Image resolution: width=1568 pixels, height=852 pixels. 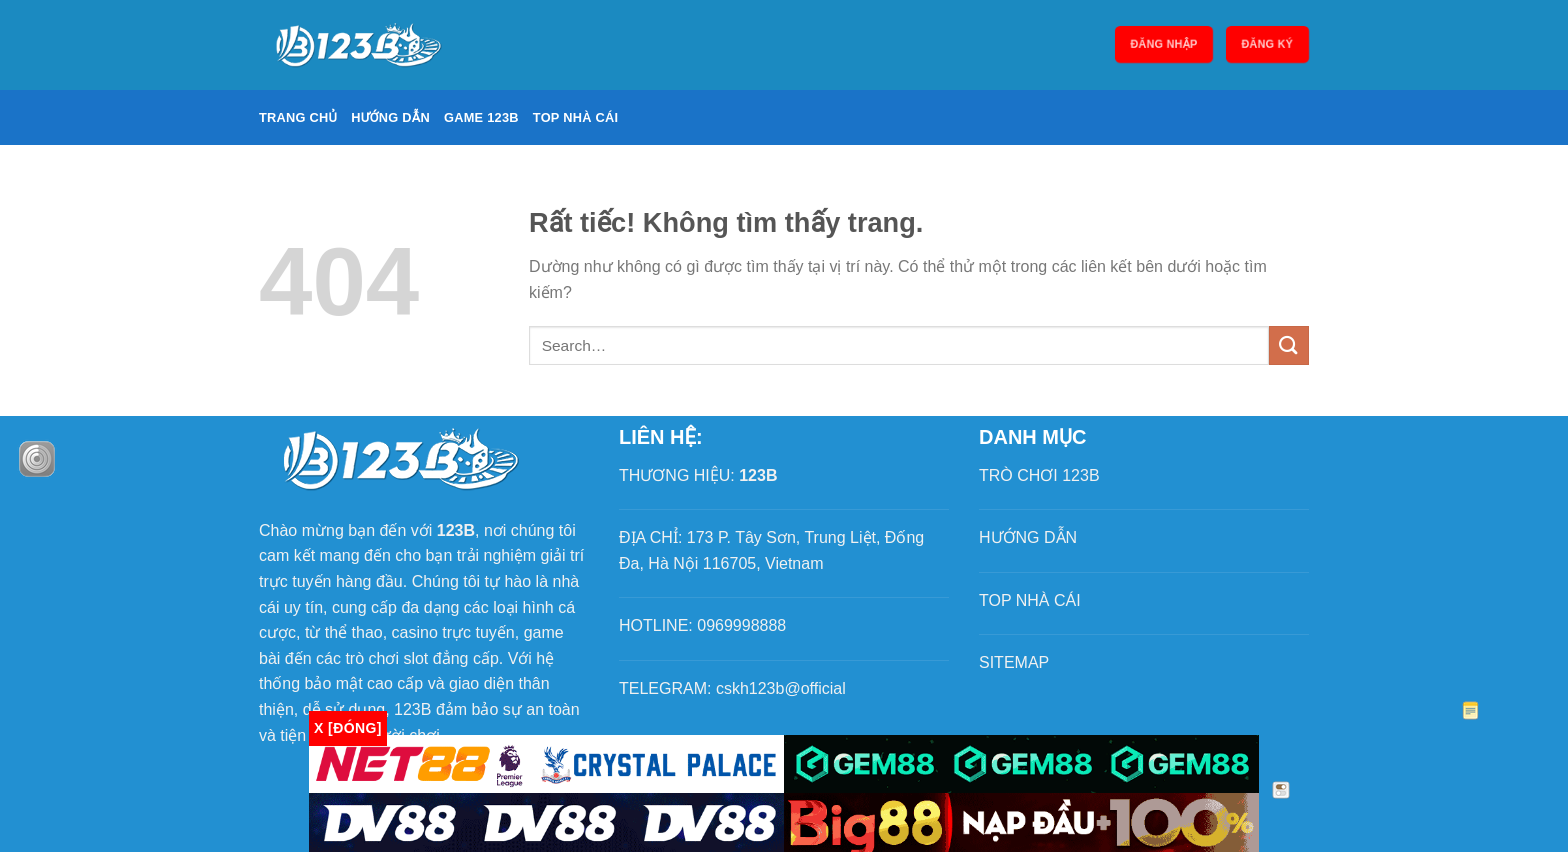 What do you see at coordinates (1281, 790) in the screenshot?
I see `open gnome tweaks to customize system settings` at bounding box center [1281, 790].